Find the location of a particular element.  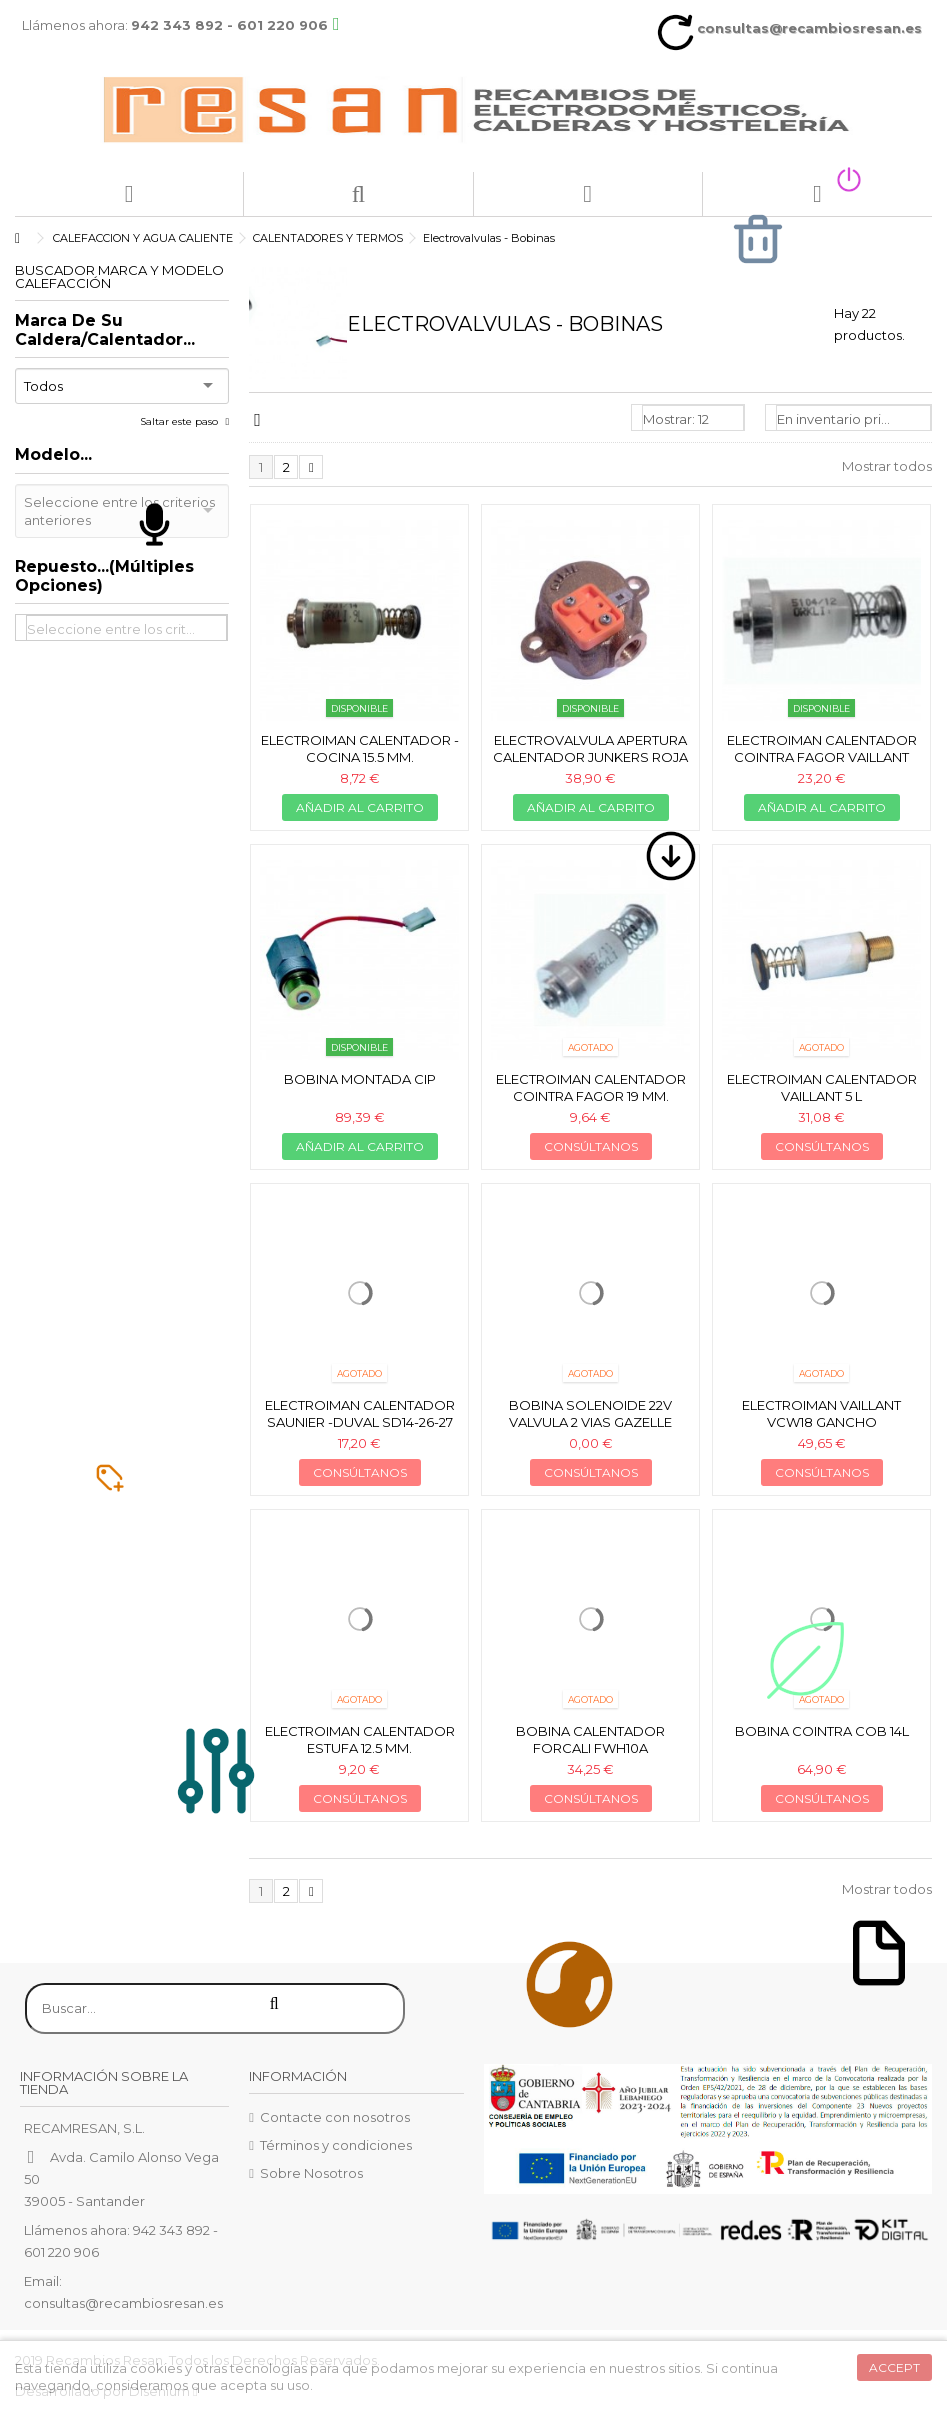

add a new tag or label is located at coordinates (109, 1477).